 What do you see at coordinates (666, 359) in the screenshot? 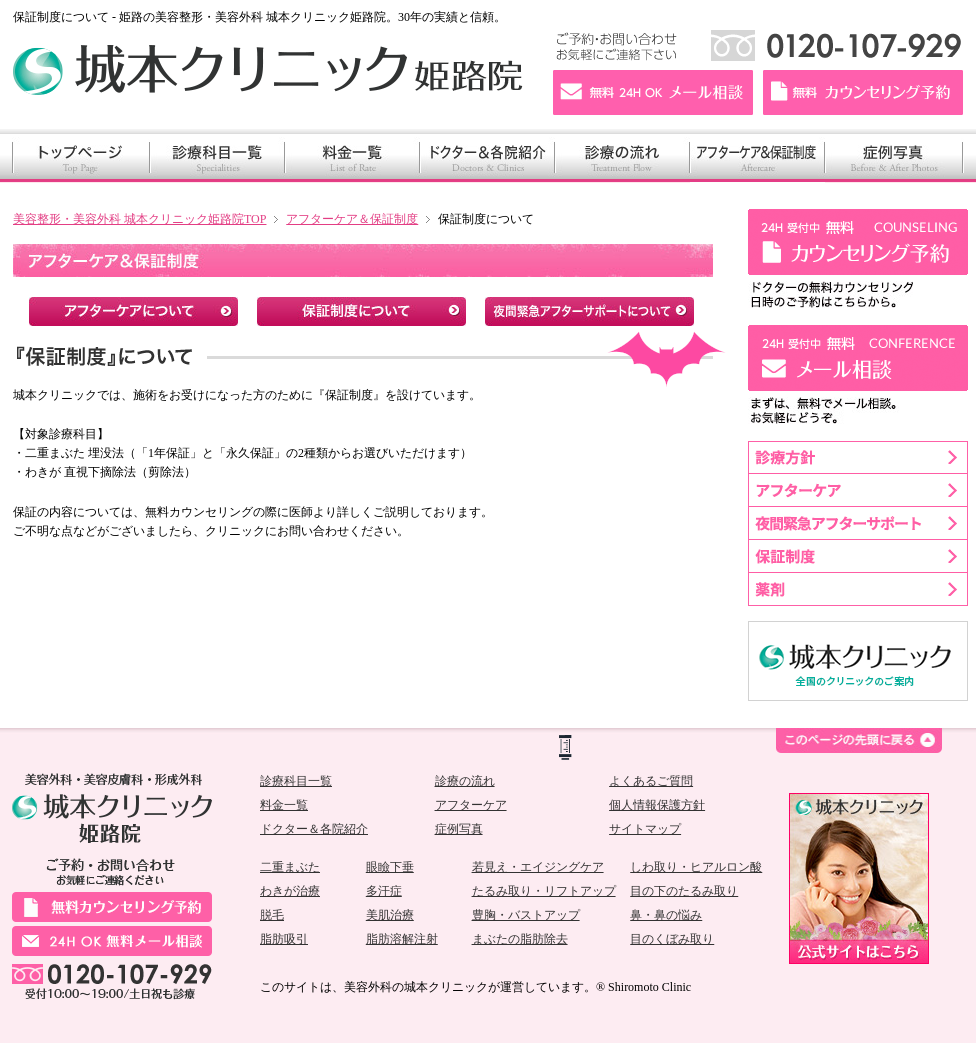
I see `indicates halloween or spooky theme content` at bounding box center [666, 359].